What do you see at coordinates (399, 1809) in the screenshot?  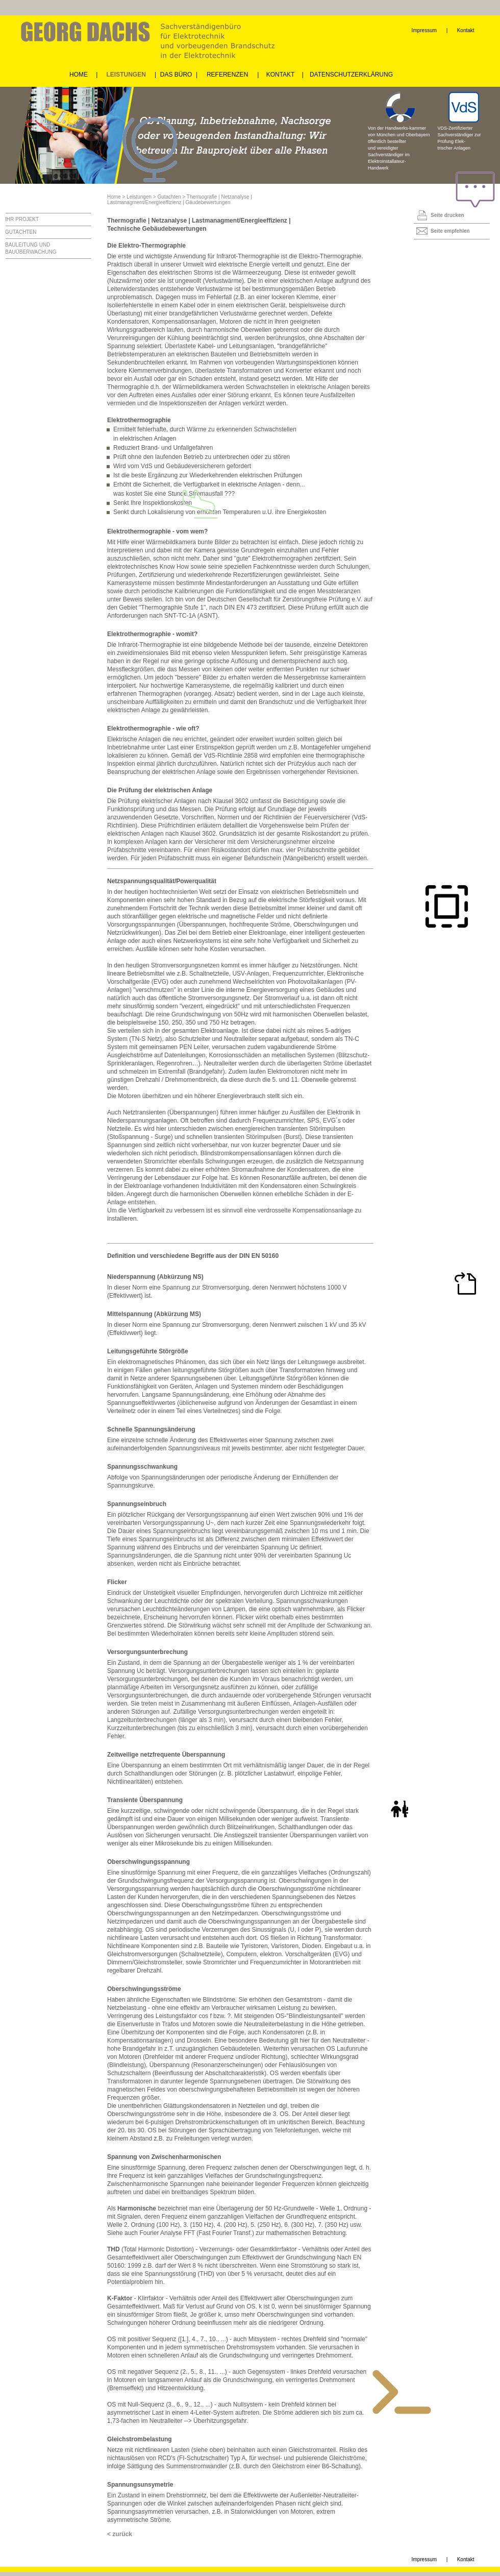 I see `indicates content related to child soldiers or armed conflict involving minors` at bounding box center [399, 1809].